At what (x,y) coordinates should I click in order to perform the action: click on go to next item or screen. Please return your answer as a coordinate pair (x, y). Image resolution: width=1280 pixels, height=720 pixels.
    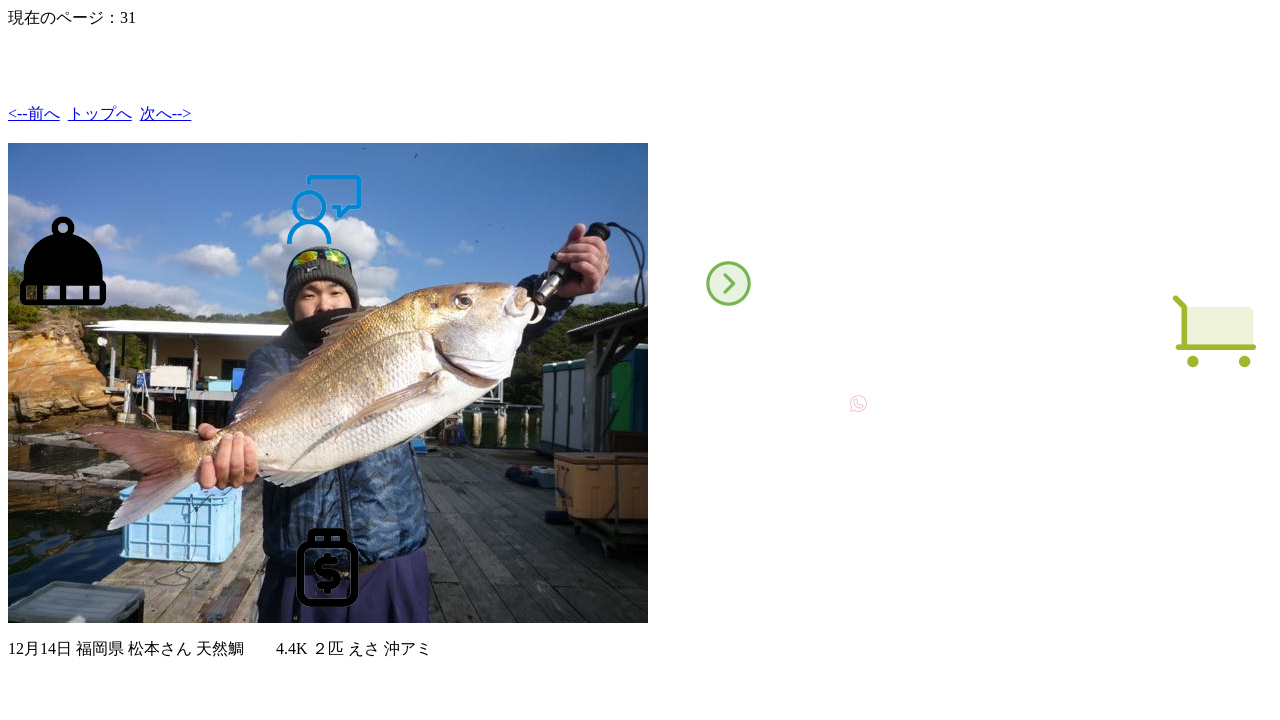
    Looking at the image, I should click on (728, 283).